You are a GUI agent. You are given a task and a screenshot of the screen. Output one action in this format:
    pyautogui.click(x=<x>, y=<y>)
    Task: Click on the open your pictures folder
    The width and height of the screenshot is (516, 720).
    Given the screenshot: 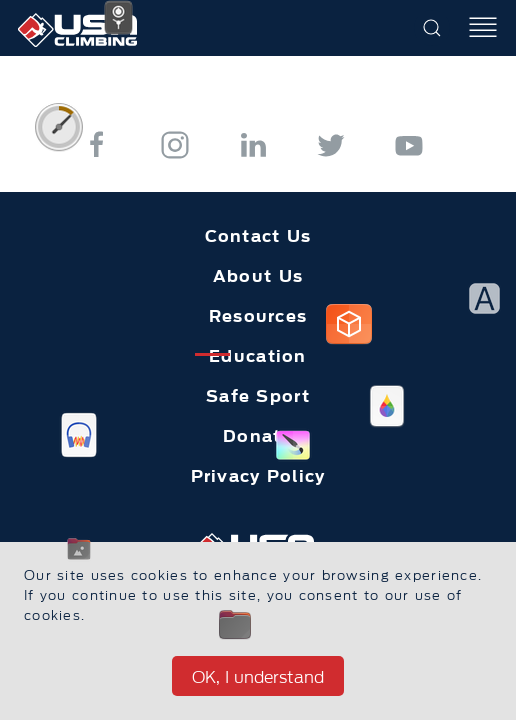 What is the action you would take?
    pyautogui.click(x=79, y=549)
    